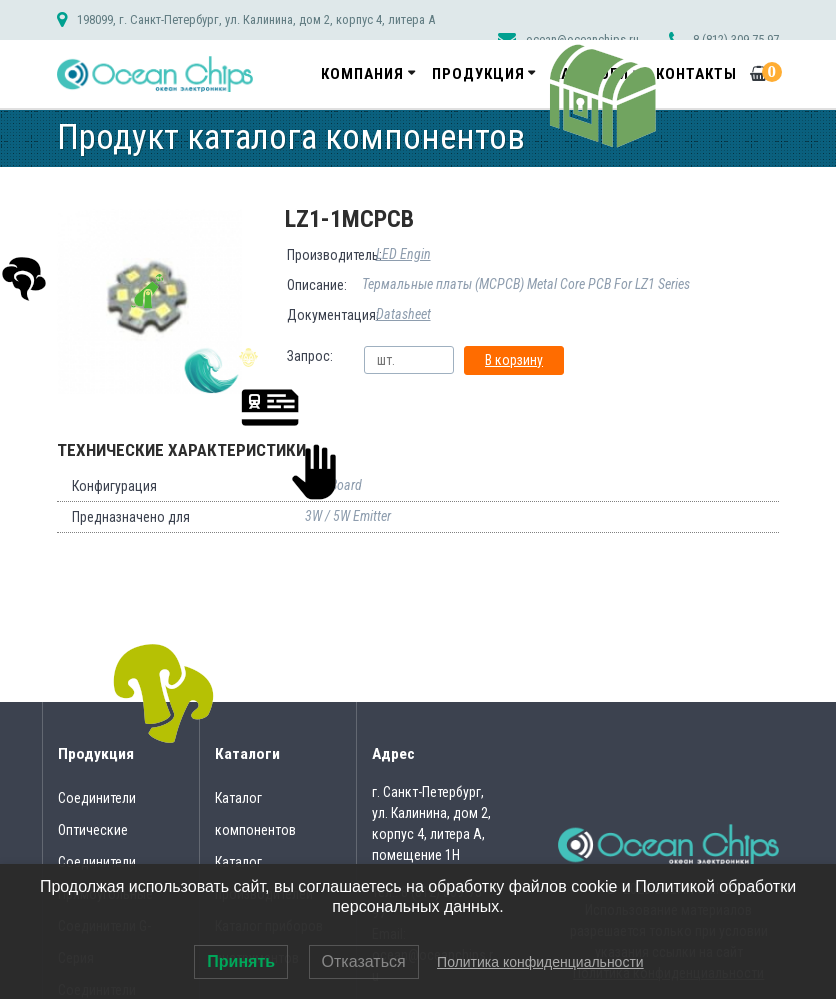  I want to click on a locked or secured inventory chest, so click(603, 97).